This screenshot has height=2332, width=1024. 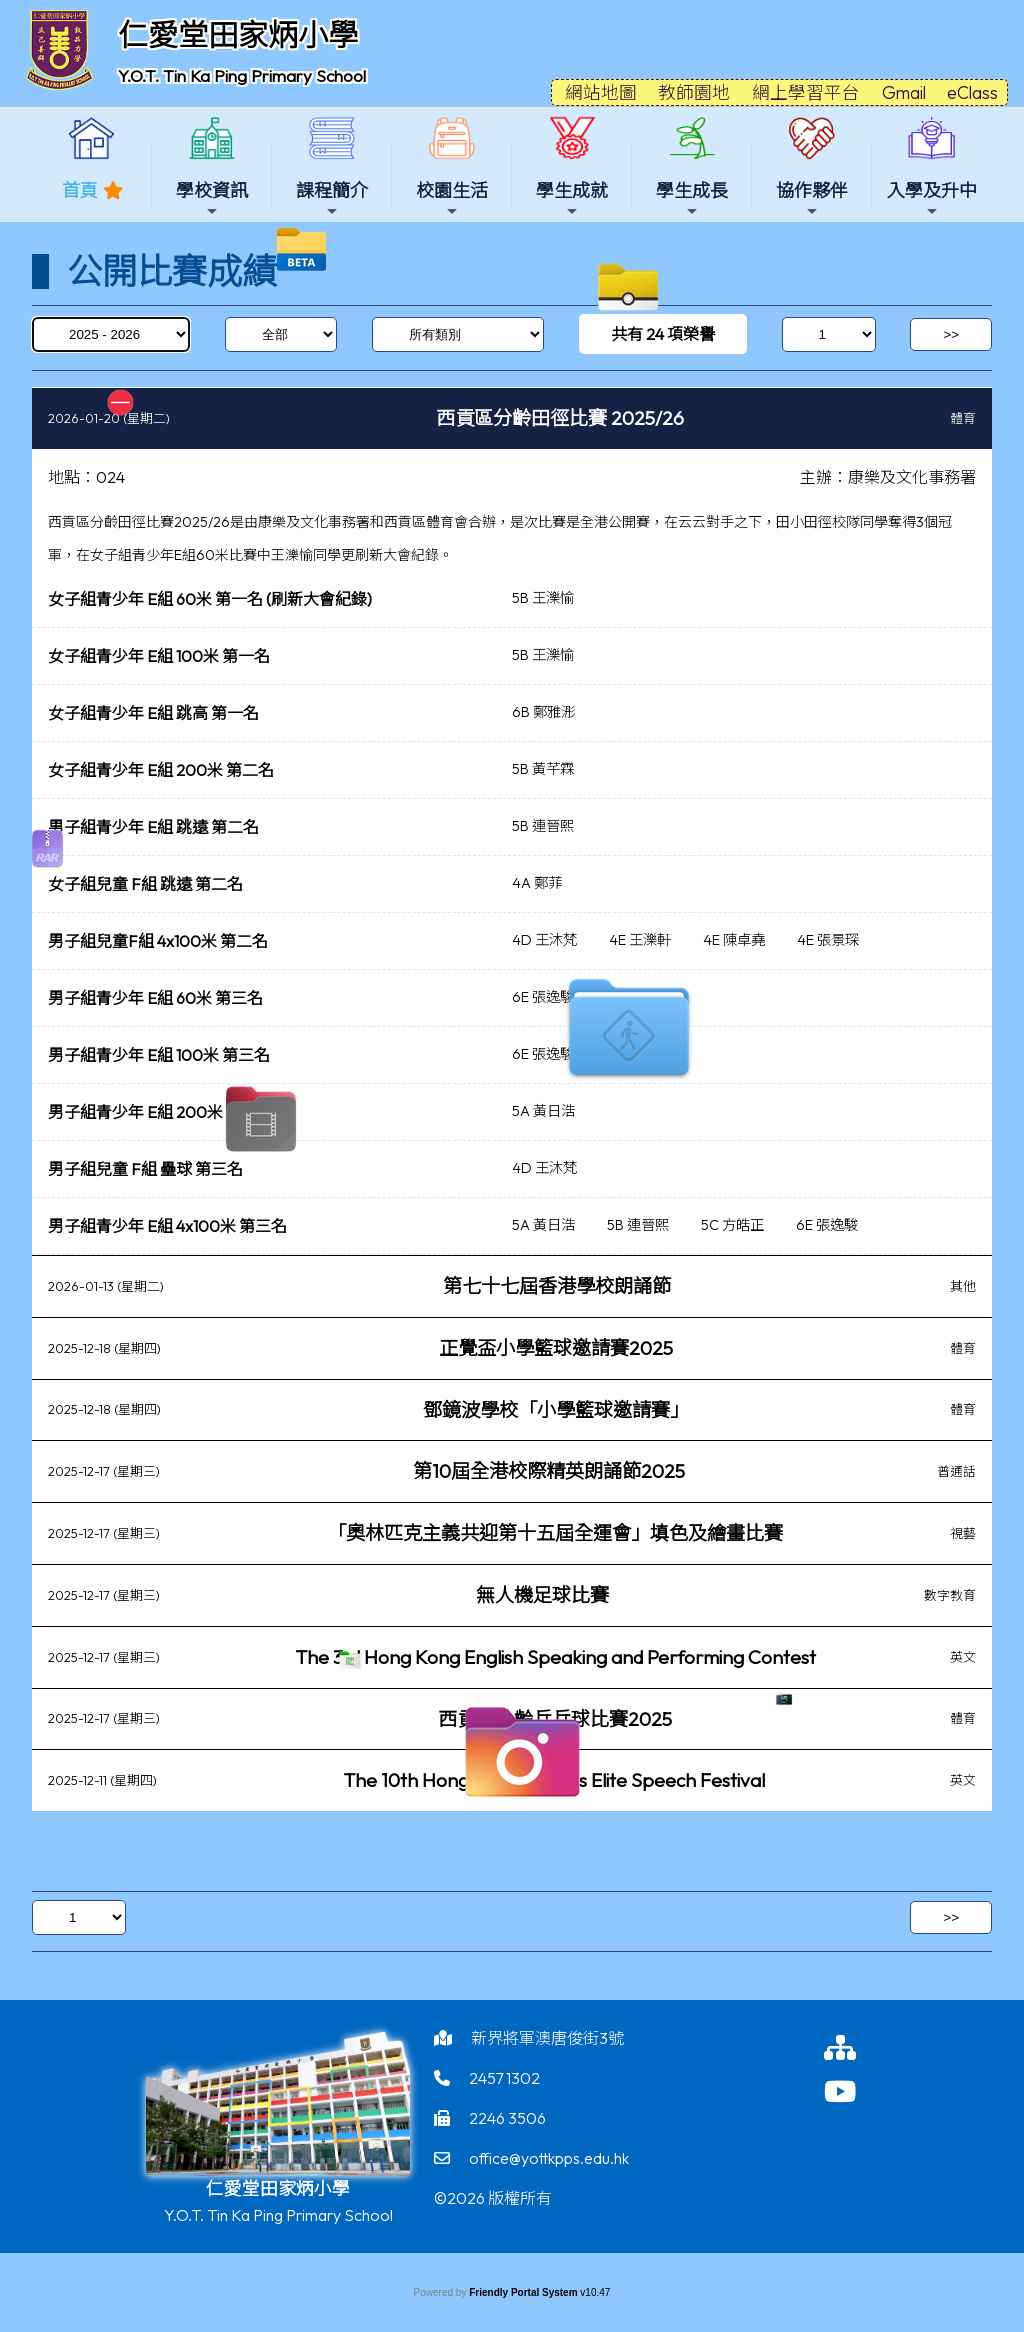 What do you see at coordinates (522, 1755) in the screenshot?
I see `open instagram media folder` at bounding box center [522, 1755].